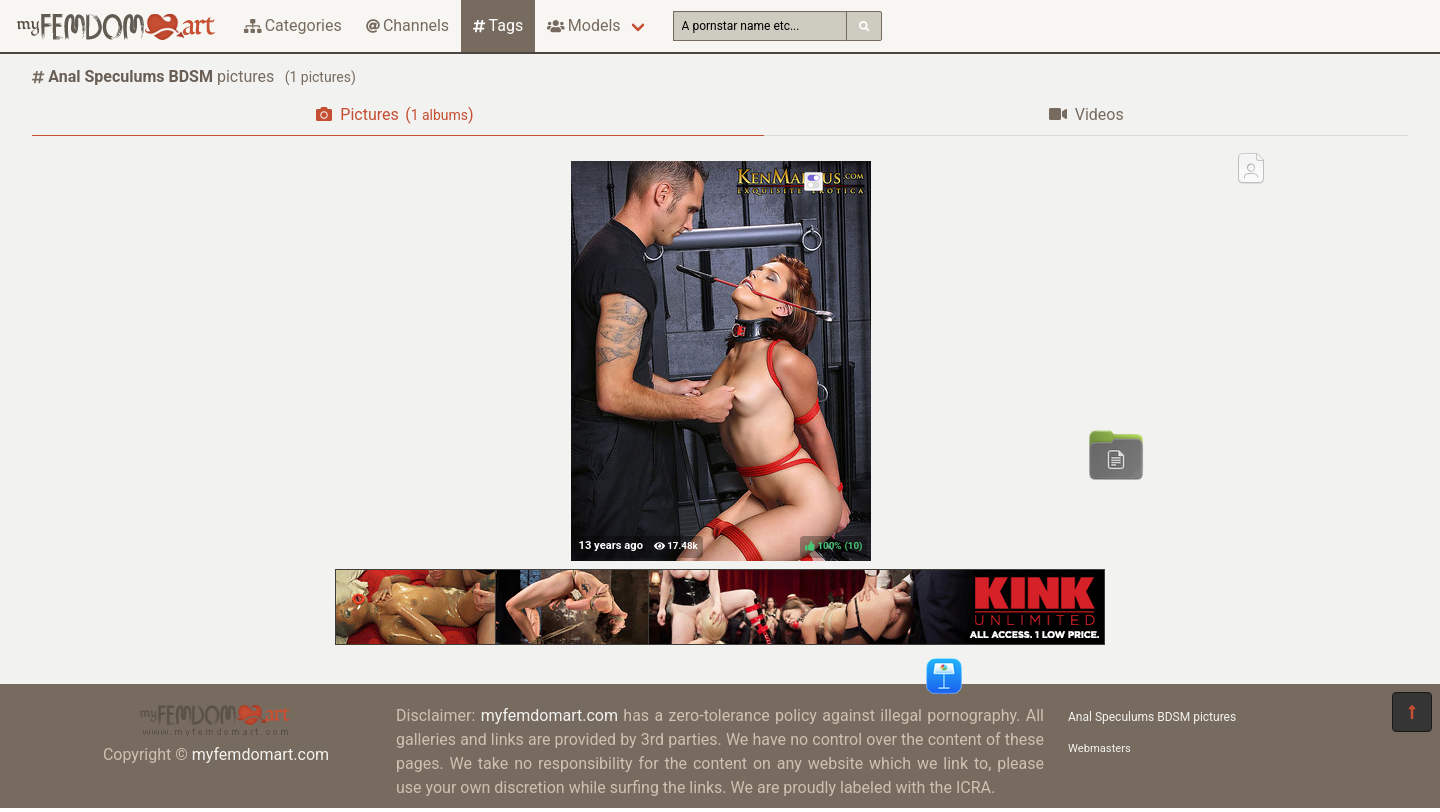 This screenshot has height=812, width=1440. Describe the element at coordinates (1116, 455) in the screenshot. I see `open your documents folder` at that location.